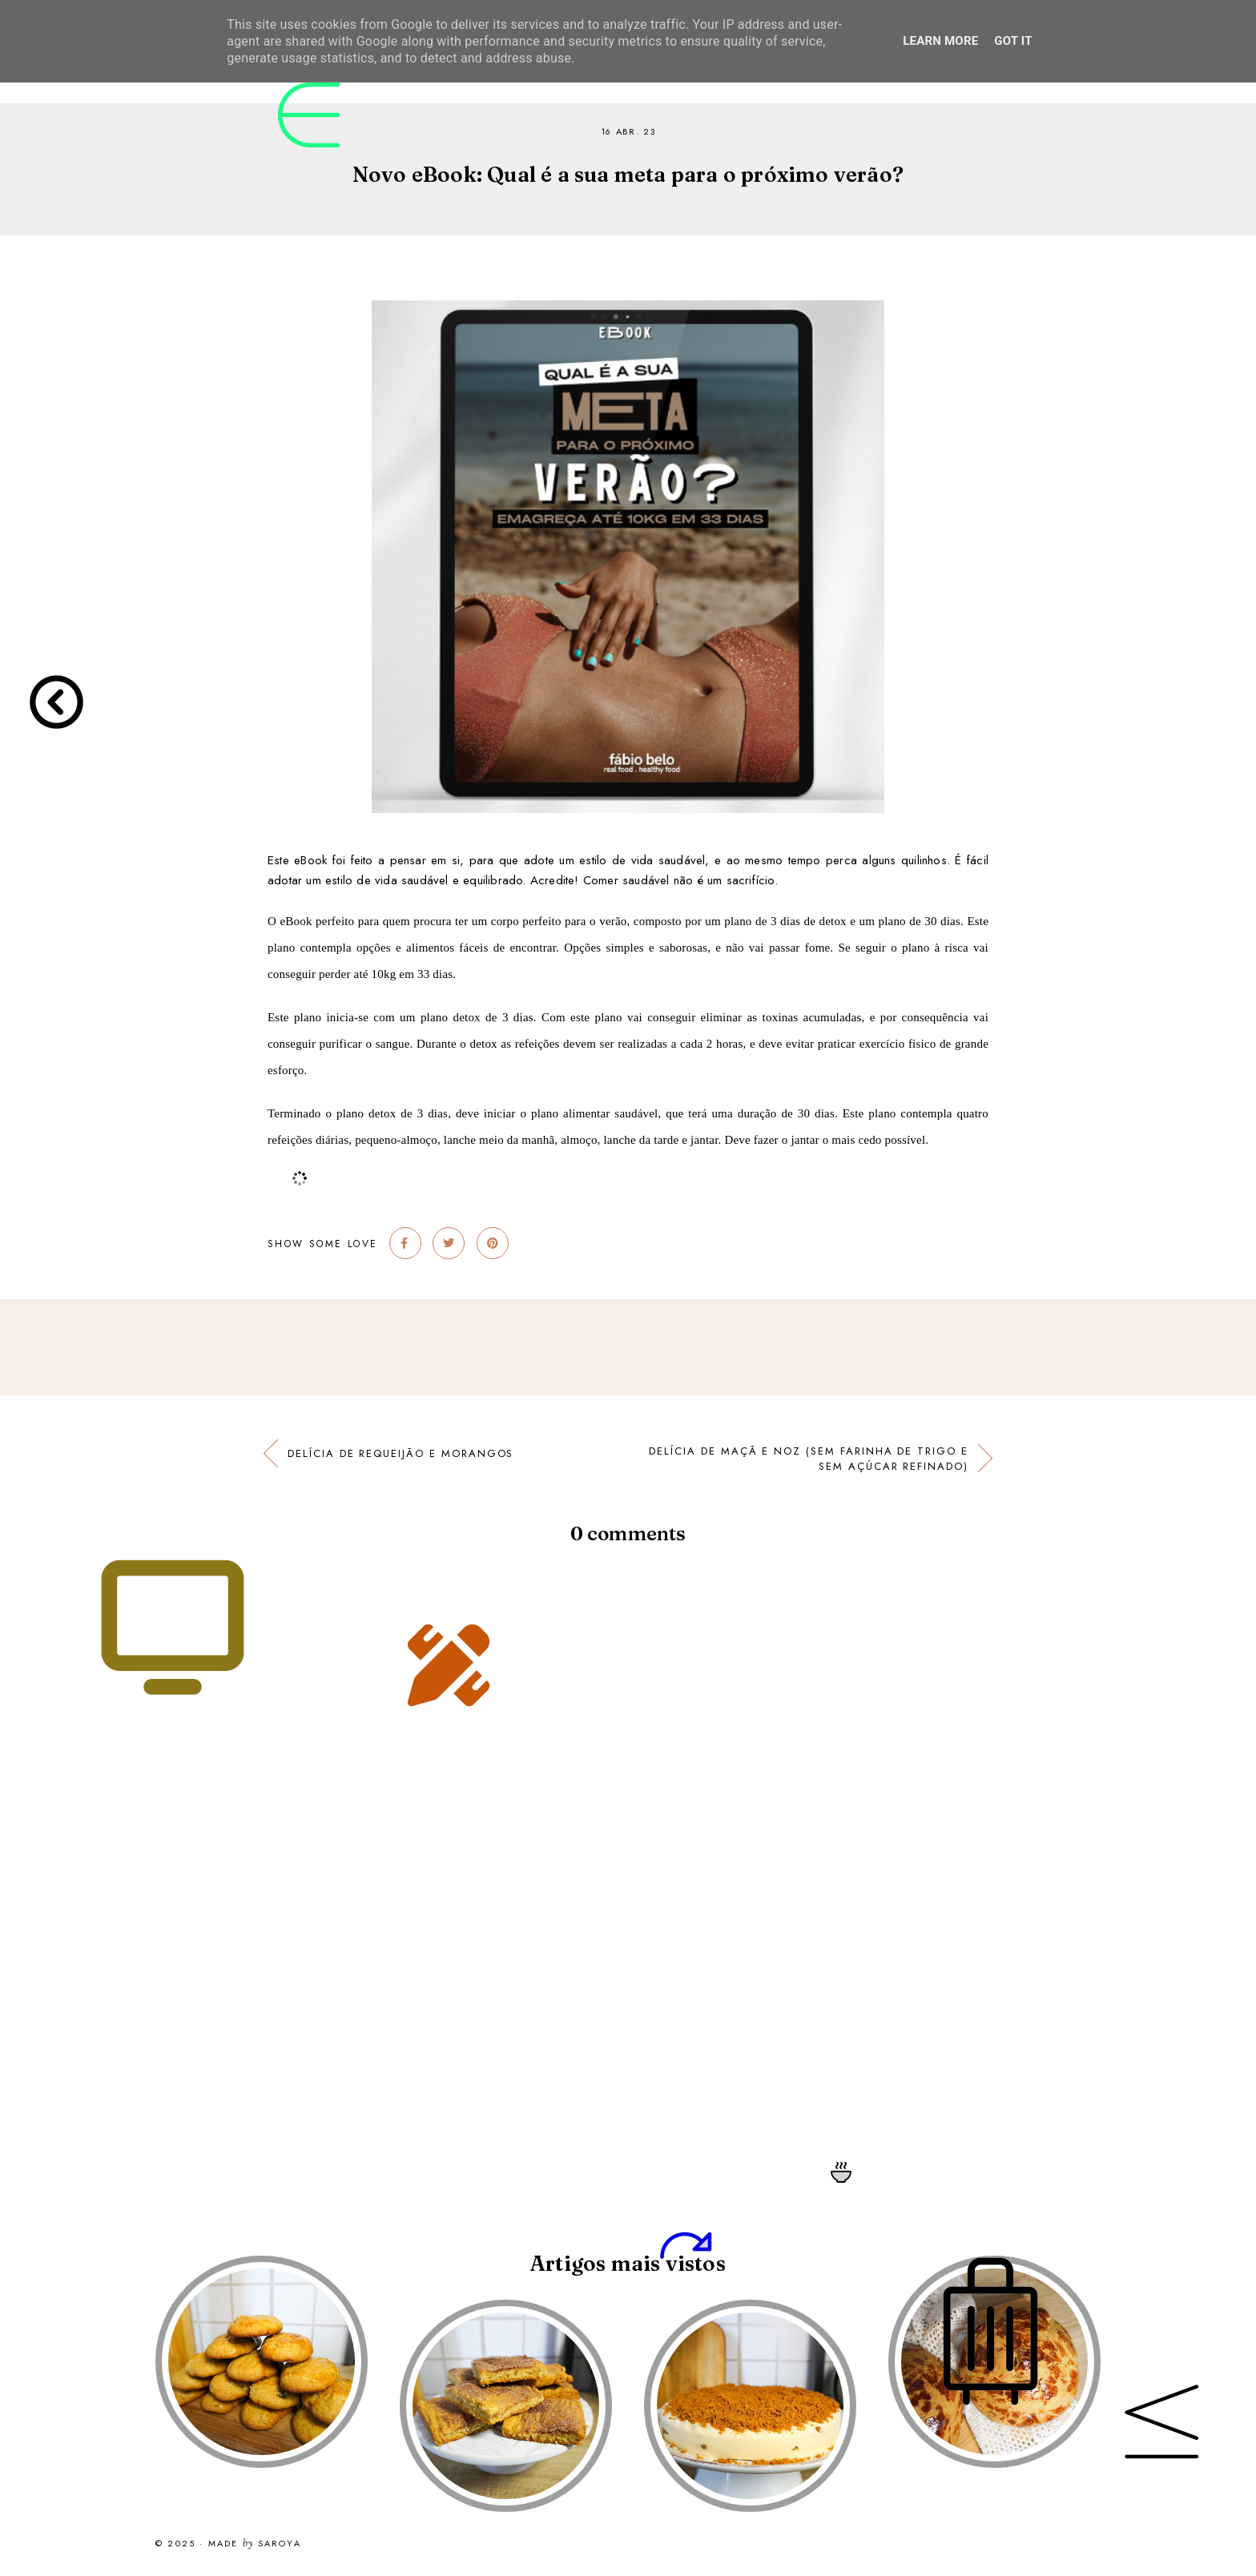 This screenshot has height=2576, width=1256. What do you see at coordinates (841, 2172) in the screenshot?
I see `indicates hot food or meal options` at bounding box center [841, 2172].